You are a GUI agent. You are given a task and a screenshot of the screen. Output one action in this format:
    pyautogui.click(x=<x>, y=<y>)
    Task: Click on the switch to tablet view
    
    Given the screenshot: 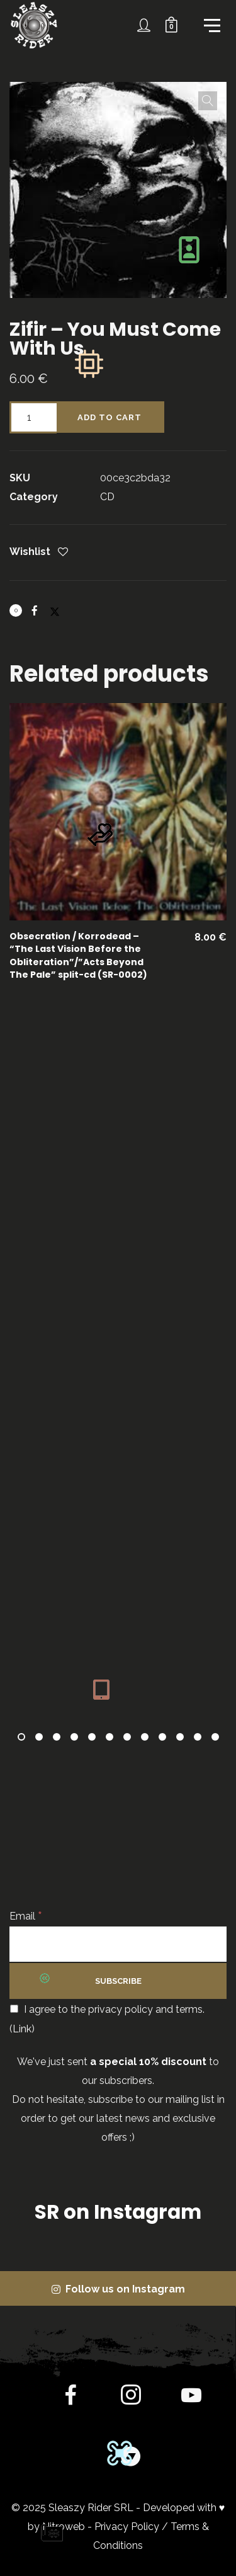 What is the action you would take?
    pyautogui.click(x=101, y=1690)
    